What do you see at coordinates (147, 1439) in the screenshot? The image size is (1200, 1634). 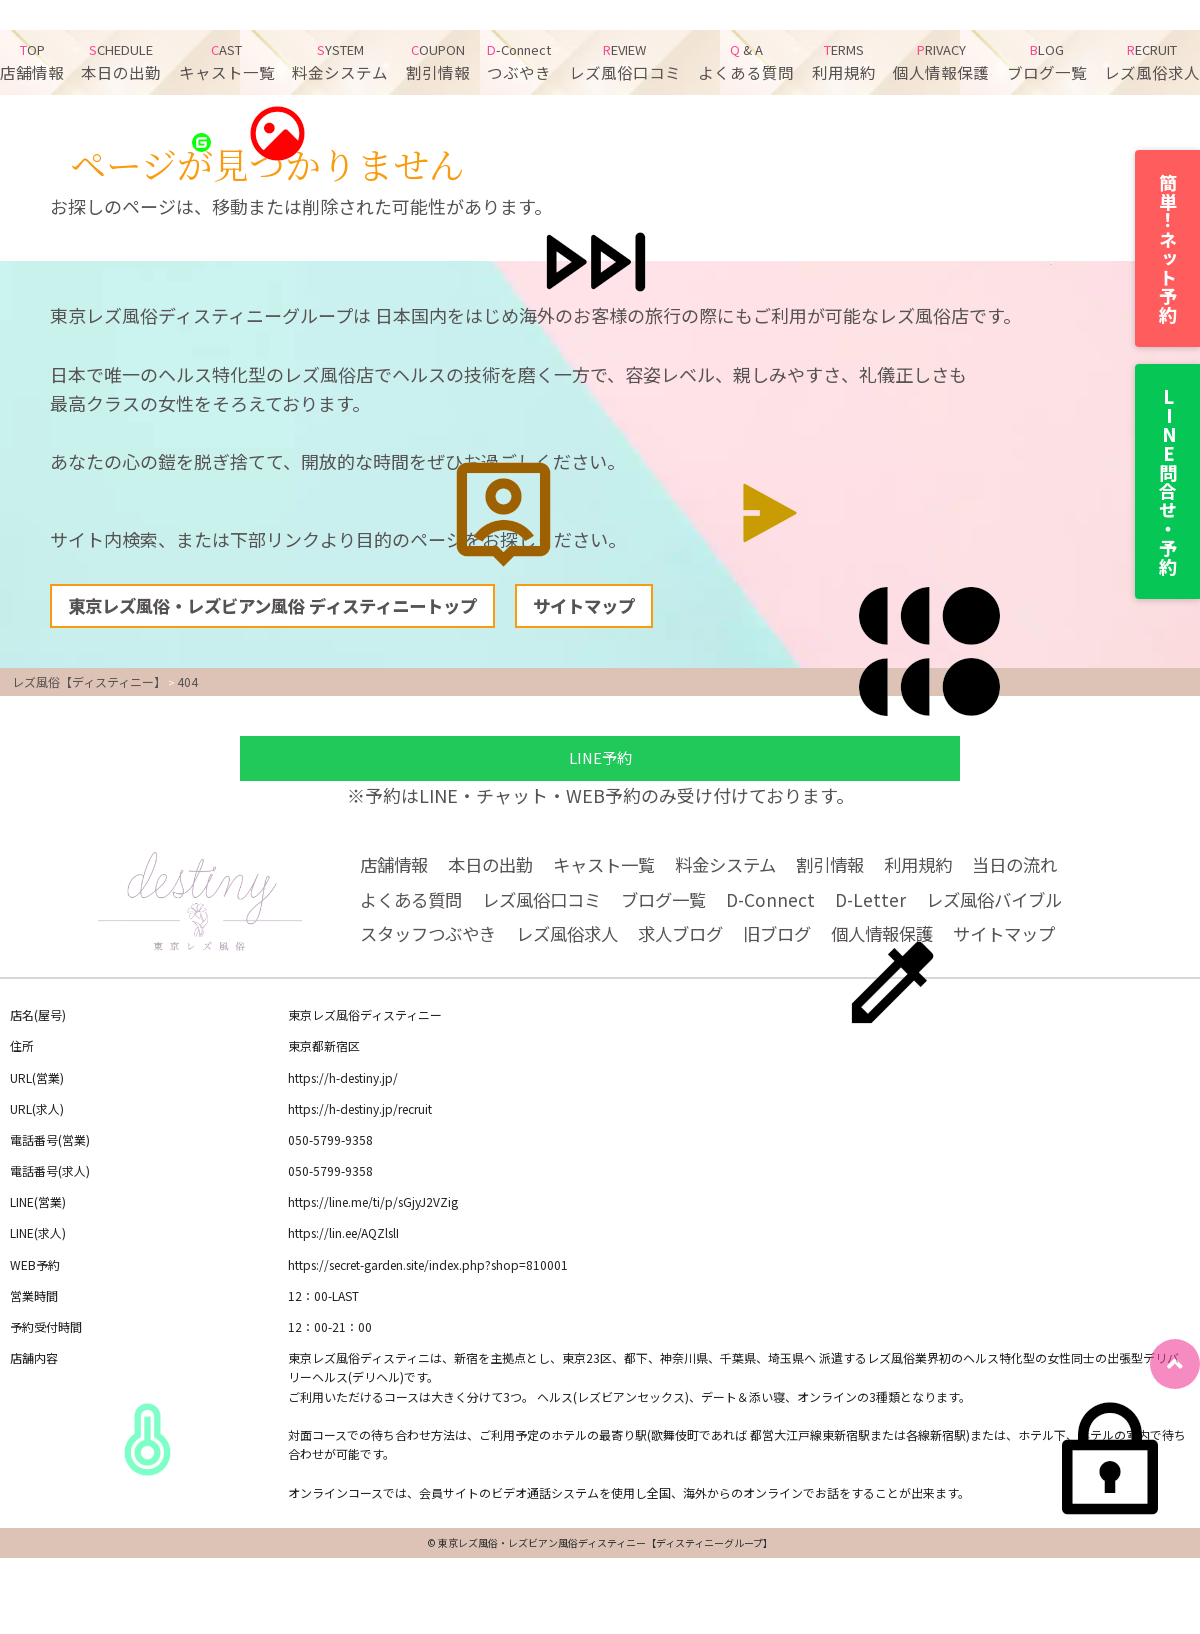 I see `indicates high temperature reading` at bounding box center [147, 1439].